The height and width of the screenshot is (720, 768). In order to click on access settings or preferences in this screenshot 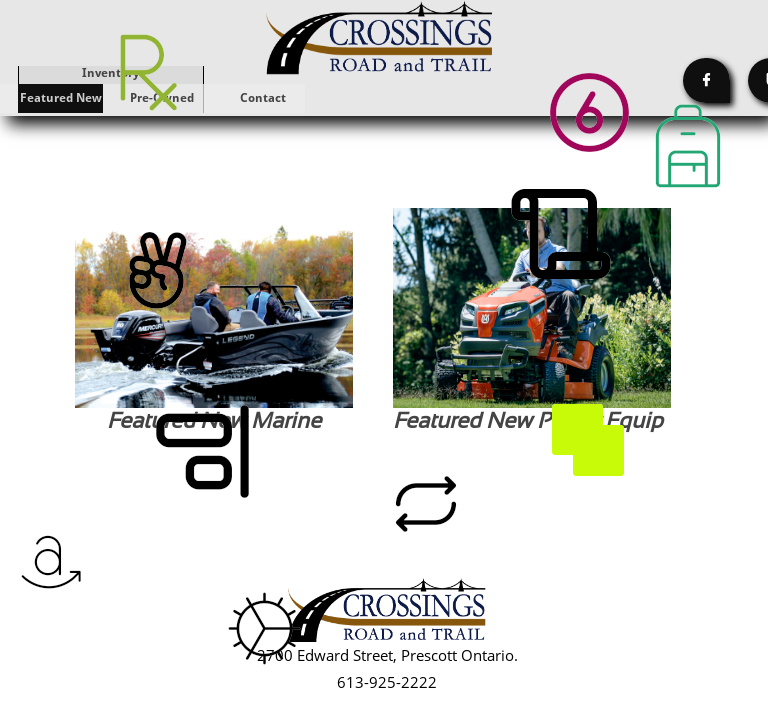, I will do `click(264, 628)`.